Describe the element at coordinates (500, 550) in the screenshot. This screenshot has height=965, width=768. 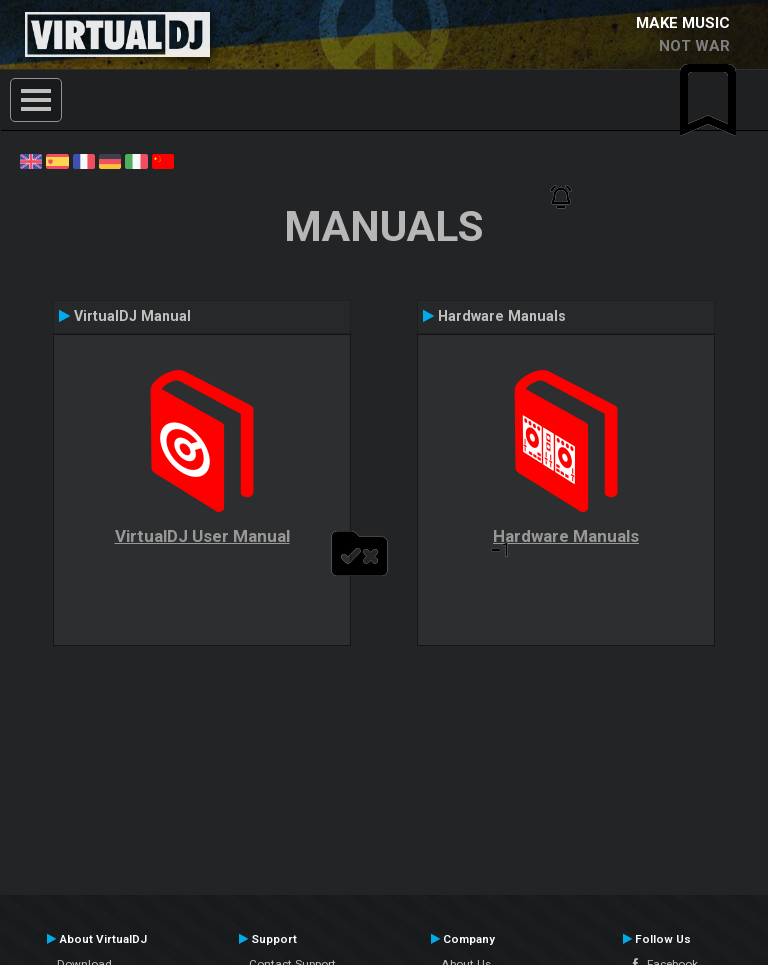
I see `decrease exposure by one stop in photo editing` at that location.